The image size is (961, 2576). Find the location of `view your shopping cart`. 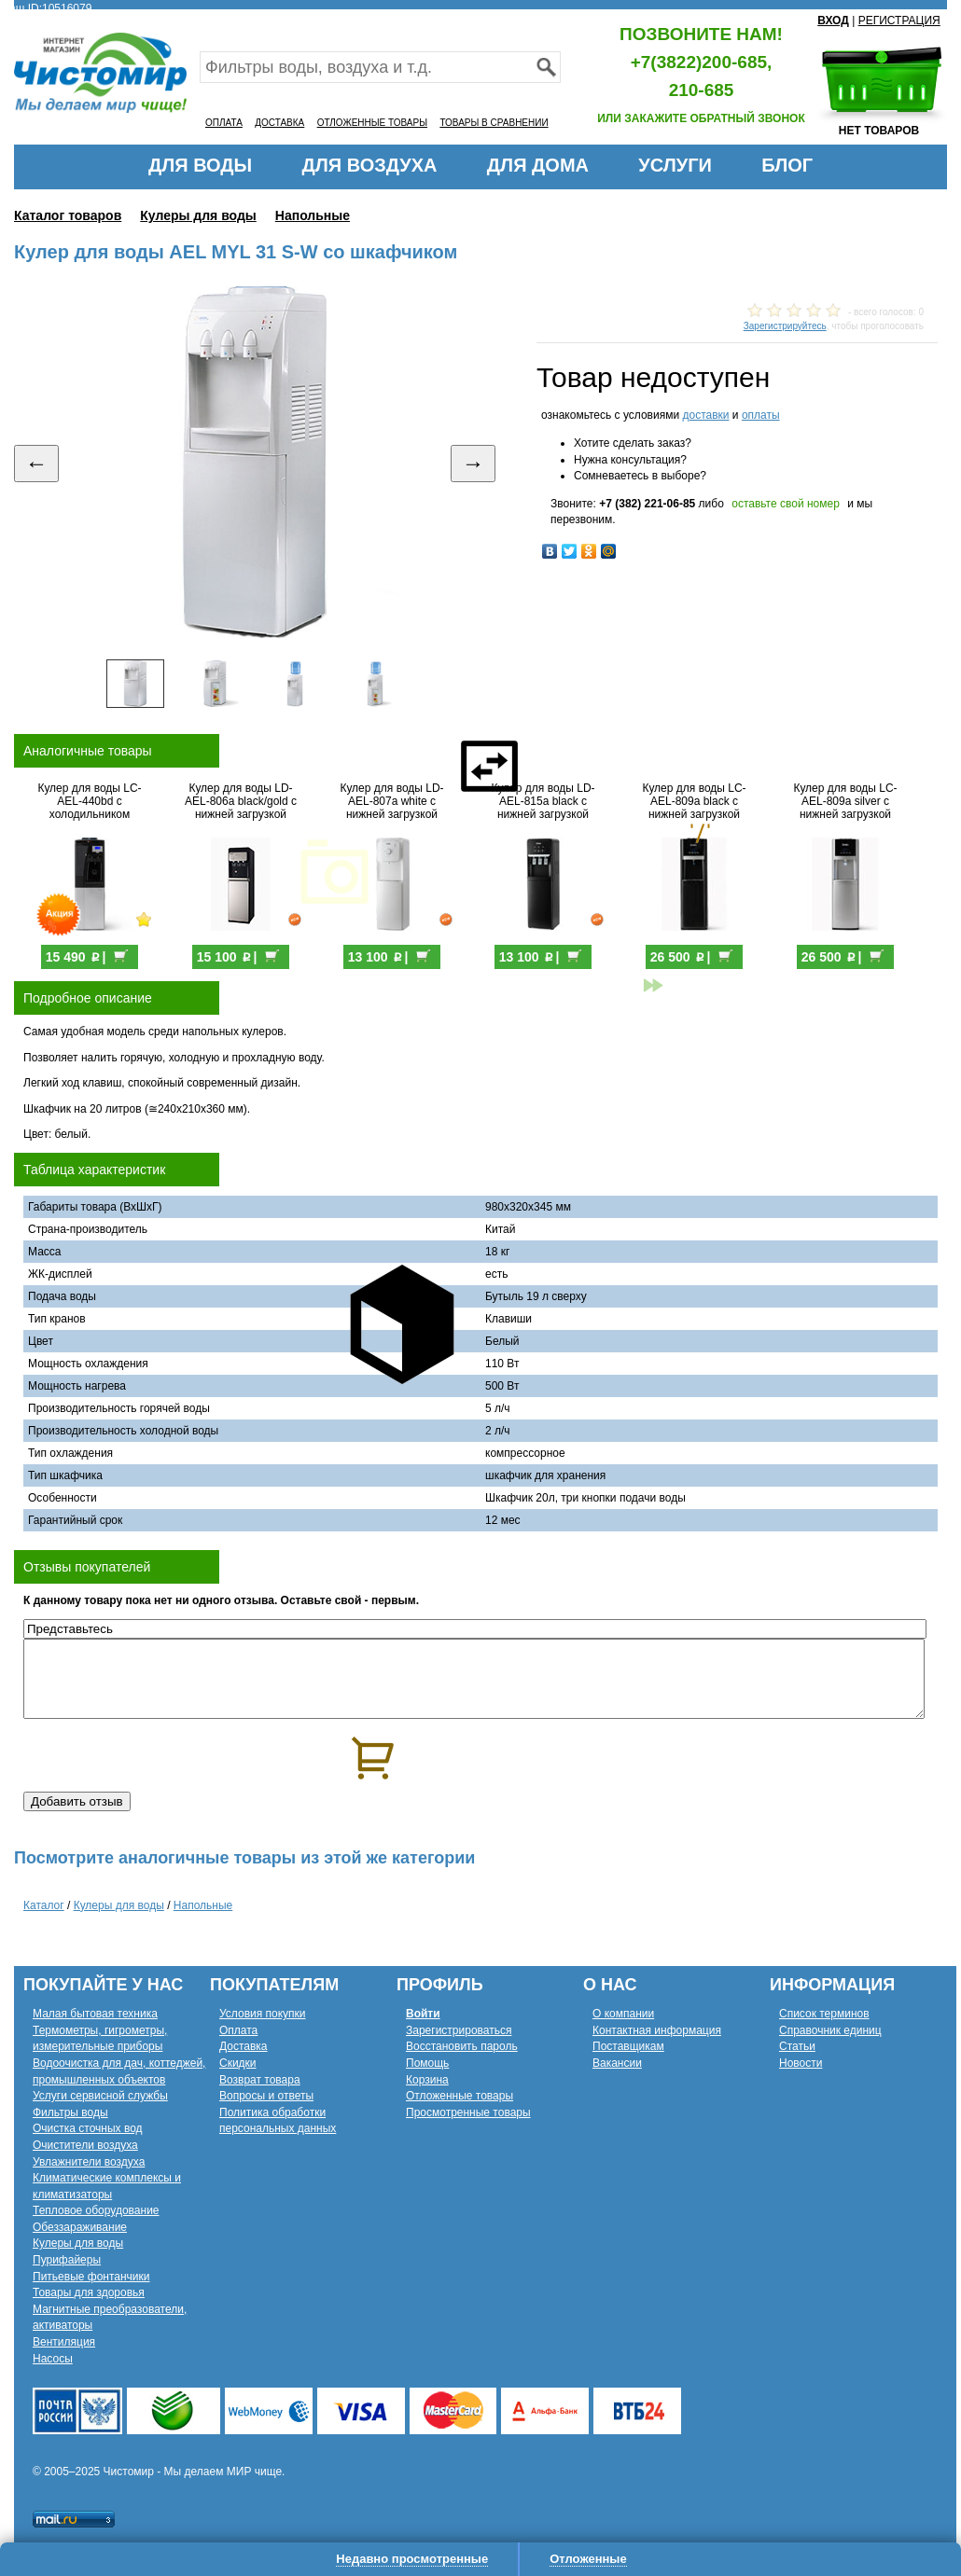

view your shopping cart is located at coordinates (374, 1757).